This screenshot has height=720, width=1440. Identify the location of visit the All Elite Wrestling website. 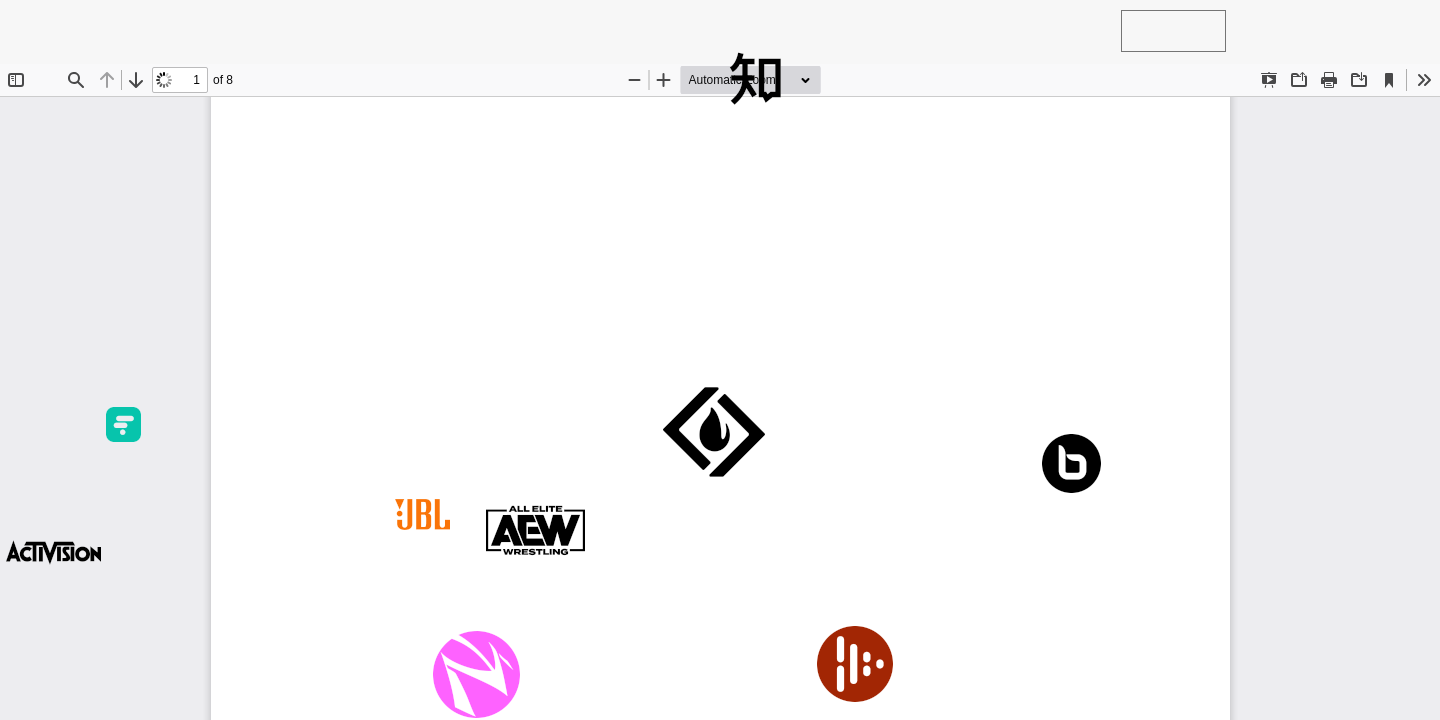
(535, 530).